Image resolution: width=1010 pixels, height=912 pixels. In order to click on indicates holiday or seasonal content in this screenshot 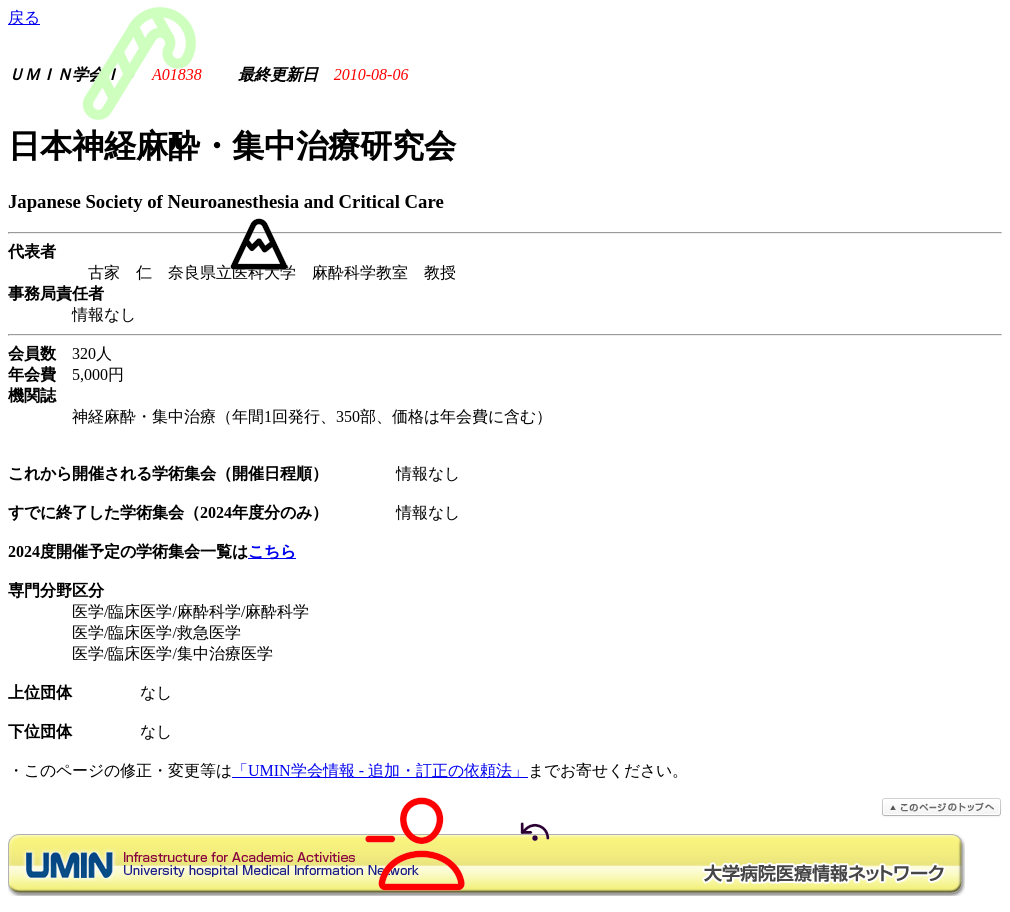, I will do `click(139, 63)`.